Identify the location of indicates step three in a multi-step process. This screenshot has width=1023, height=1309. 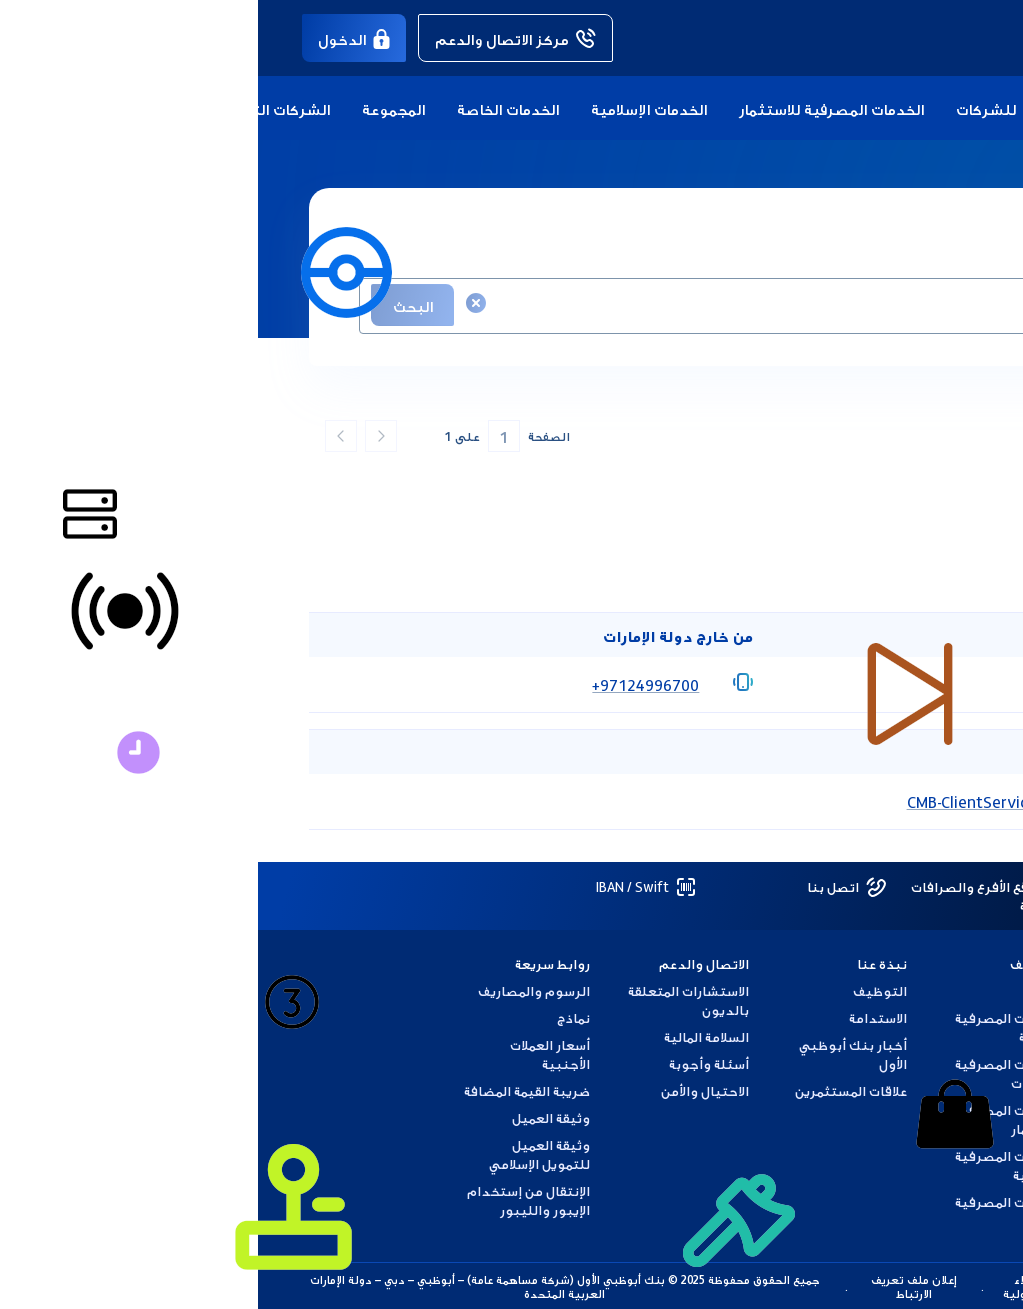
(292, 1002).